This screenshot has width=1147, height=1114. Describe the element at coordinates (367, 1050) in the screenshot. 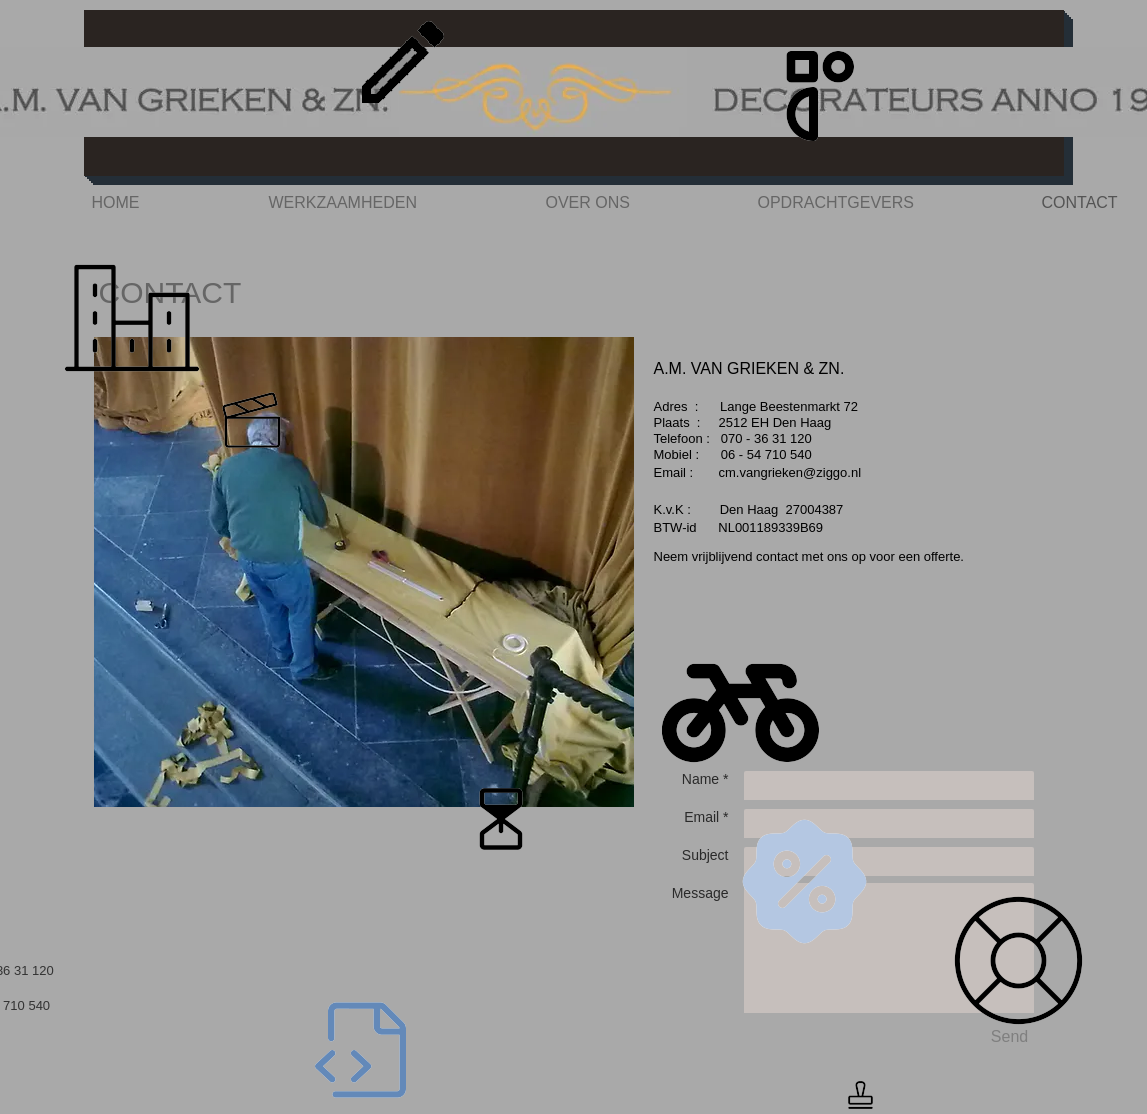

I see `view source code file` at that location.